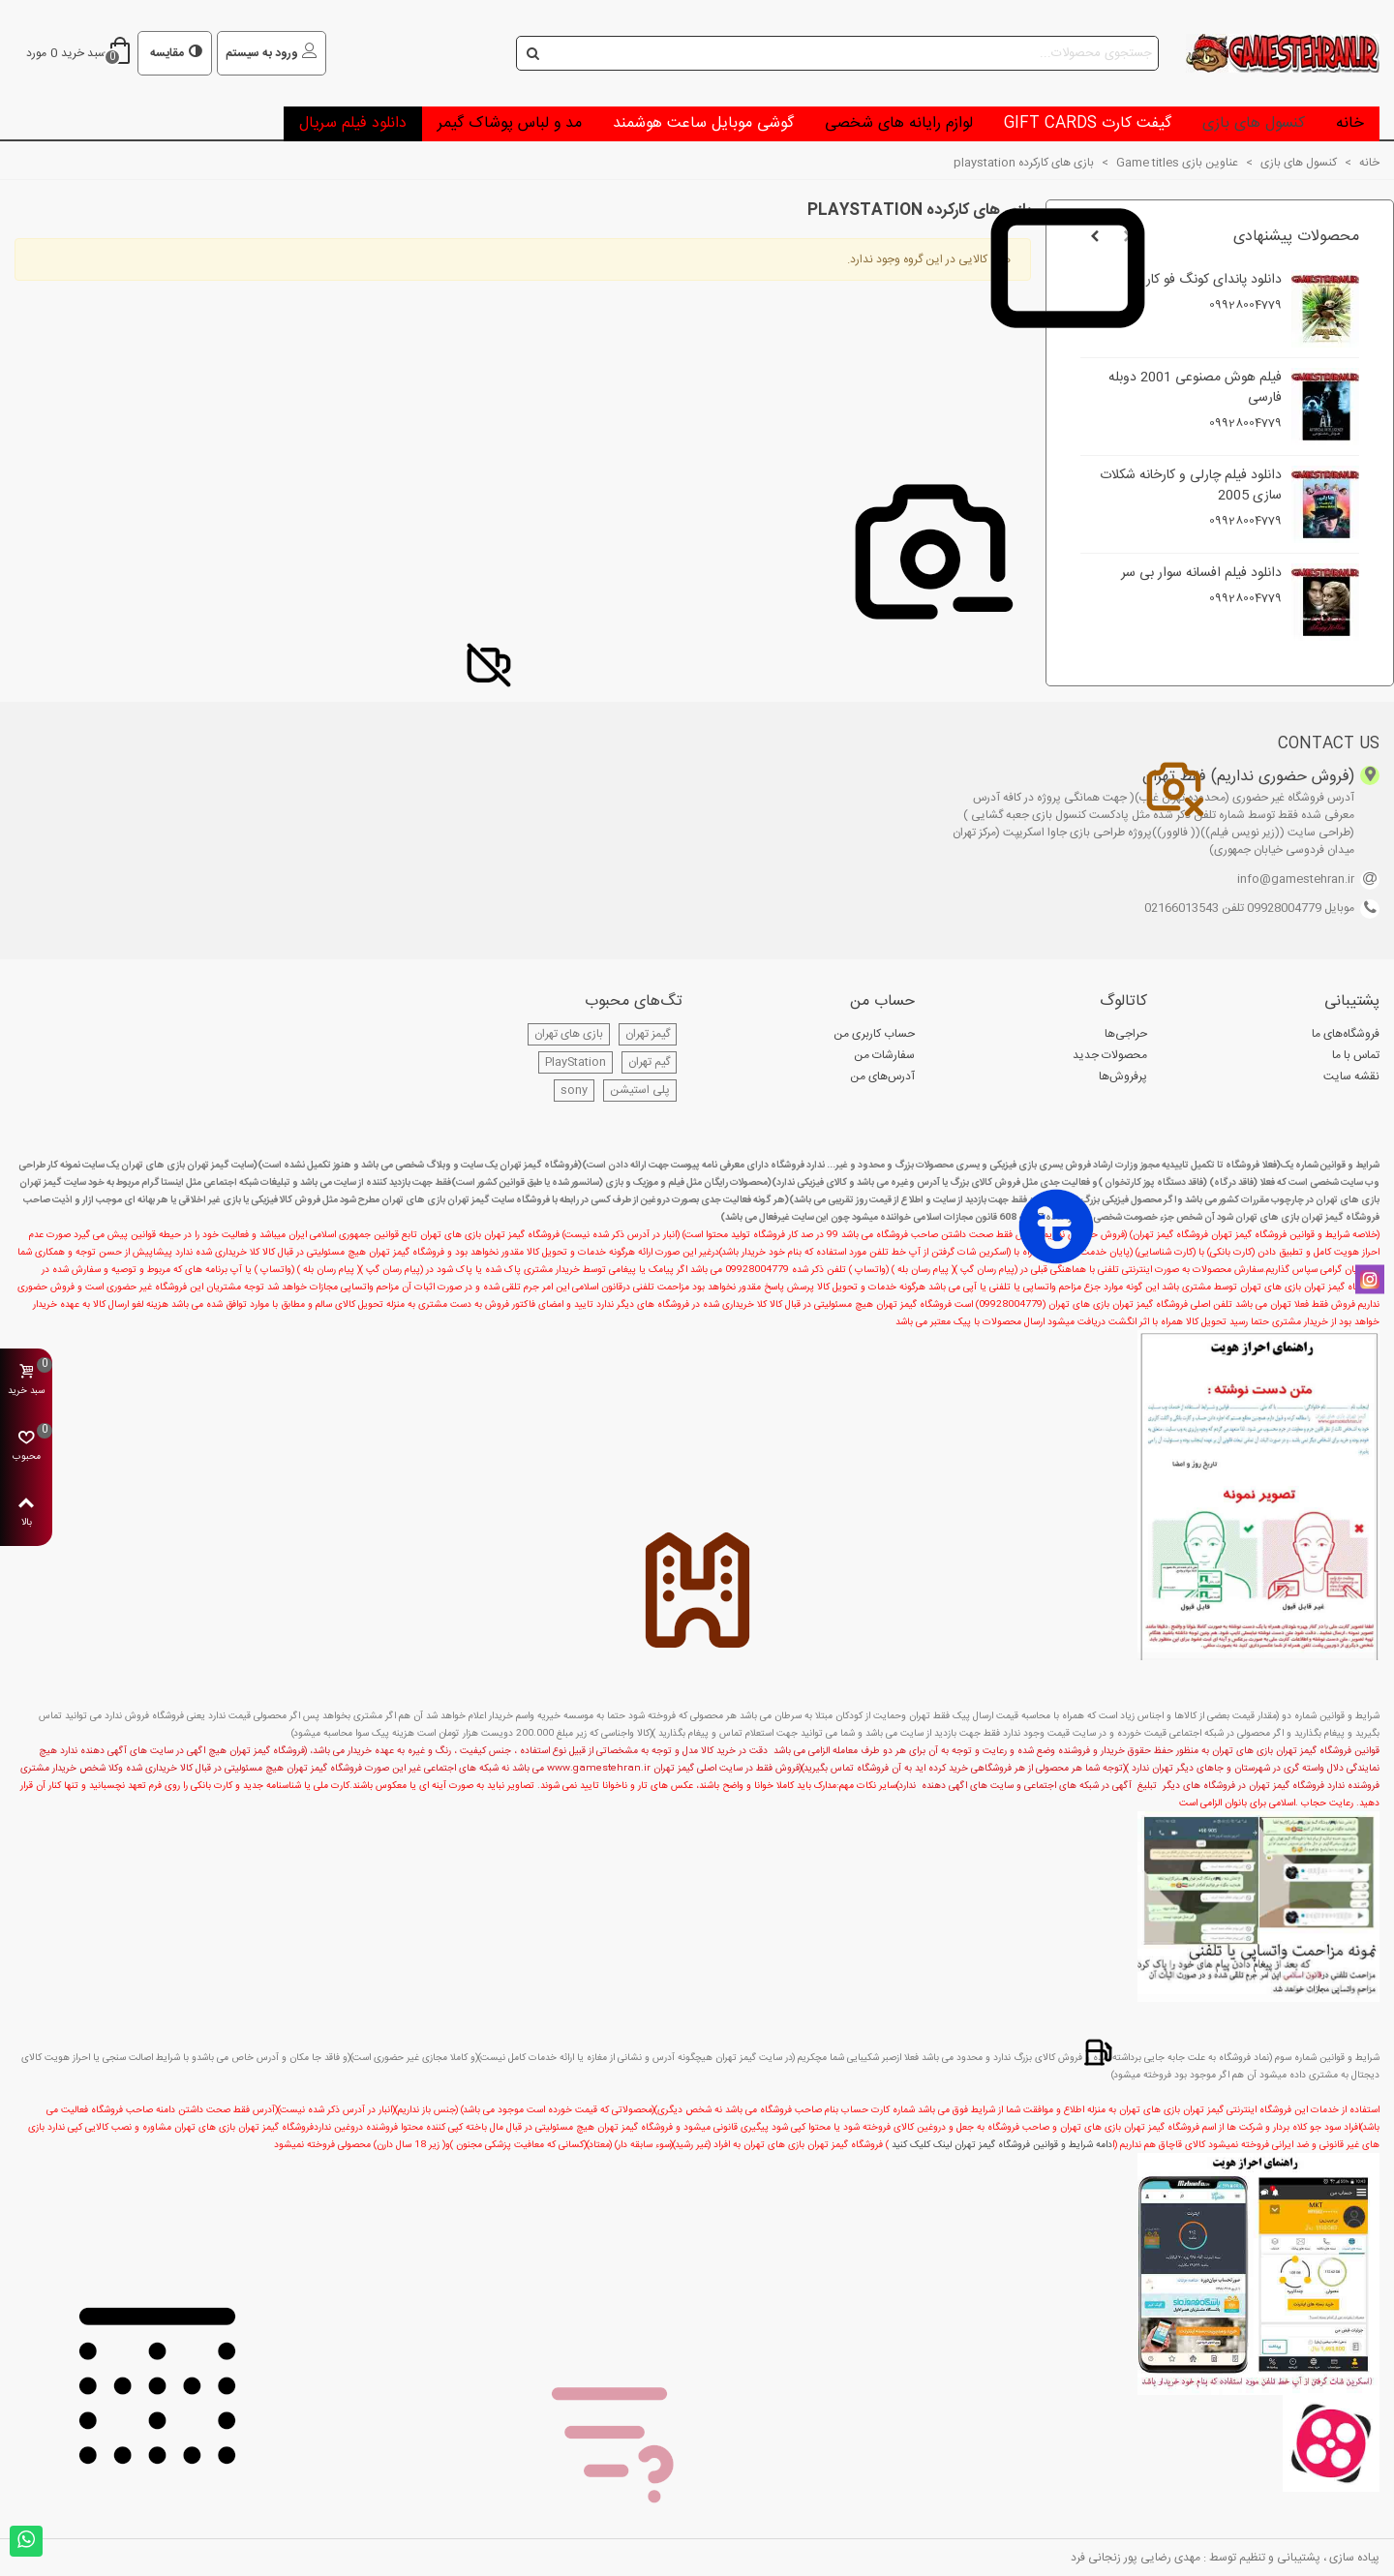 The height and width of the screenshot is (2576, 1394). I want to click on no beverages allowed, so click(489, 665).